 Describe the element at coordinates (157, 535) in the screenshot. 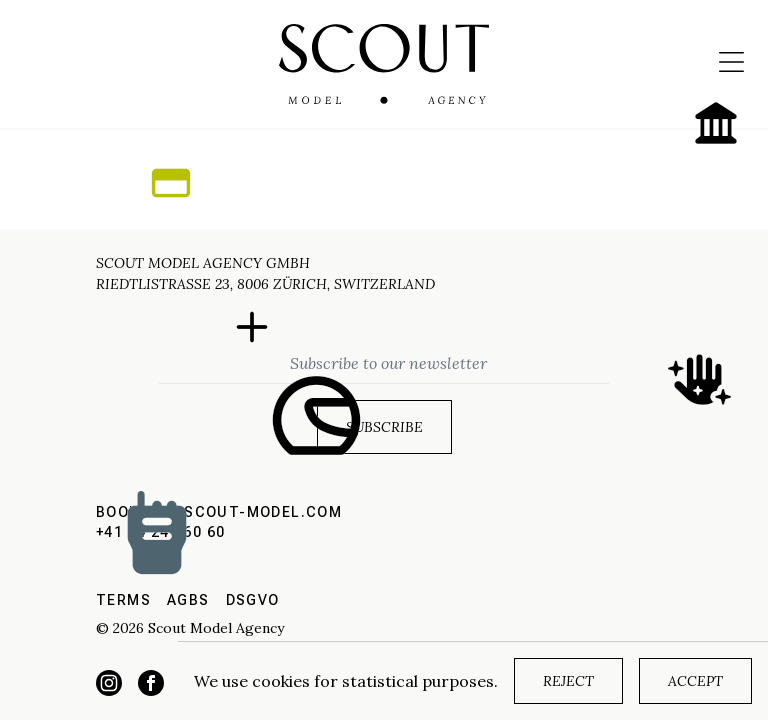

I see `access push-to-talk communication` at that location.